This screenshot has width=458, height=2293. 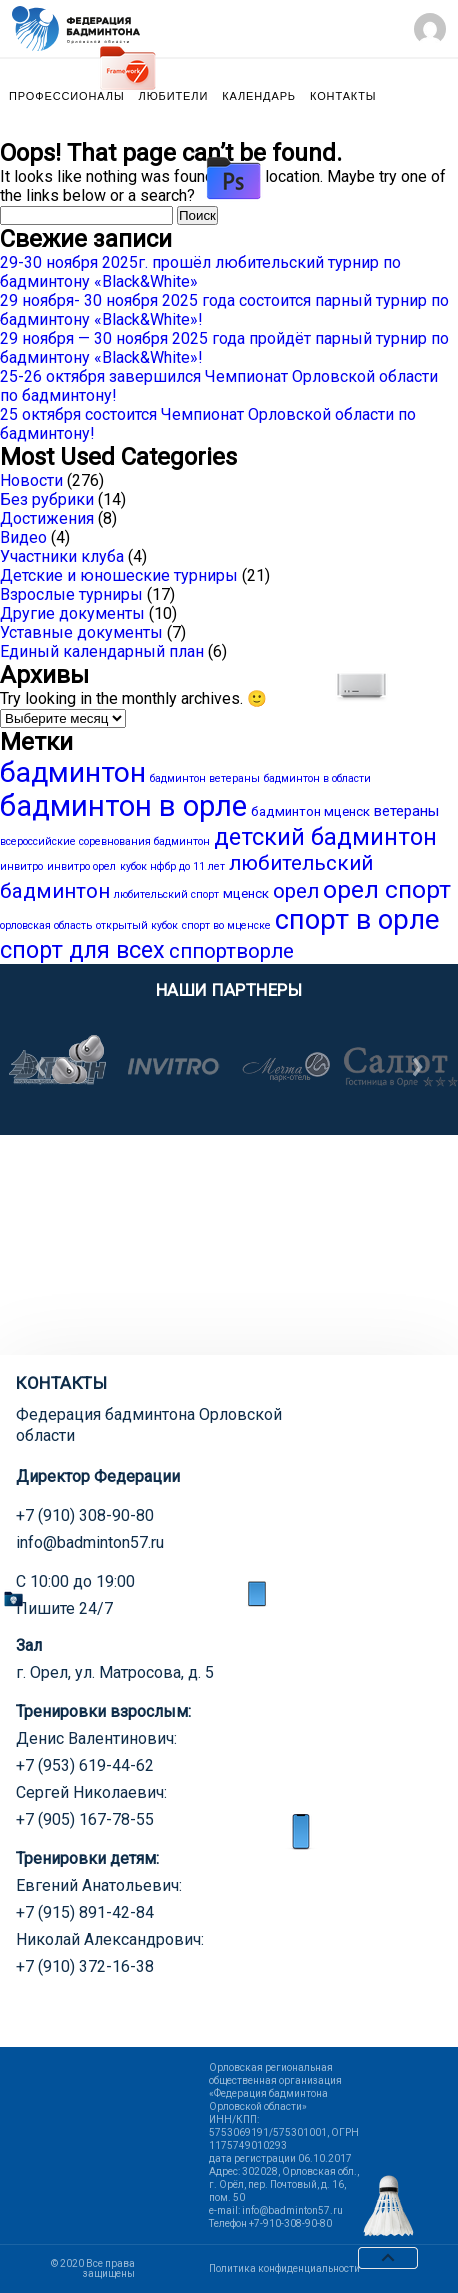 What do you see at coordinates (233, 179) in the screenshot?
I see `open folder containing Adobe Photoshop files` at bounding box center [233, 179].